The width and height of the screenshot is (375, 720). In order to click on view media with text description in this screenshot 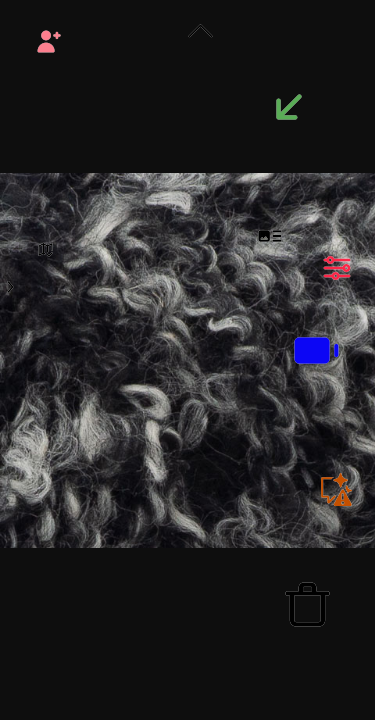, I will do `click(270, 236)`.